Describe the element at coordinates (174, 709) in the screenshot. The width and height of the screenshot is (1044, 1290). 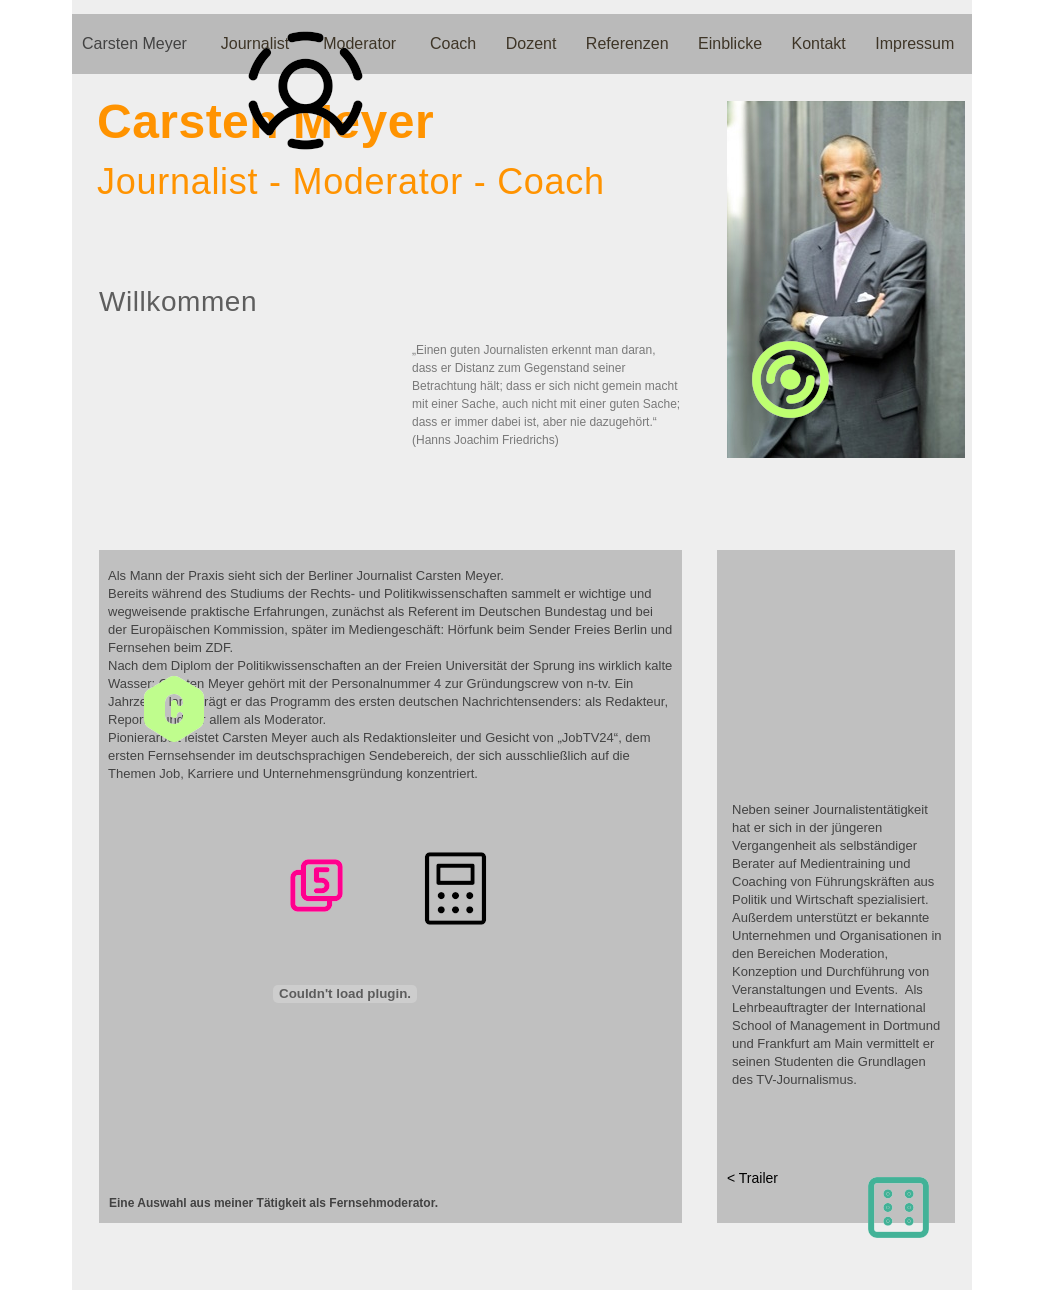
I see `indicates a "C" category or classification level` at that location.